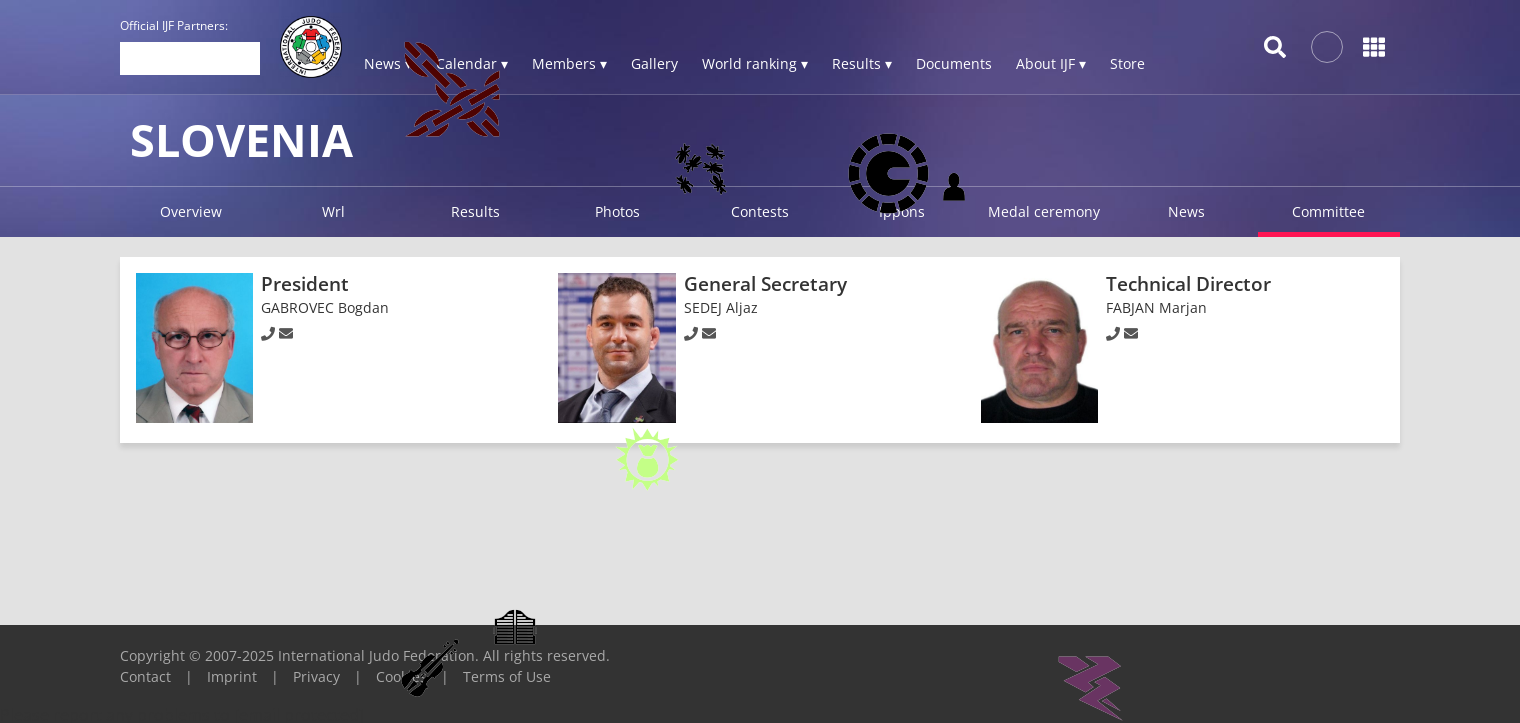 The image size is (1520, 723). What do you see at coordinates (1090, 688) in the screenshot?
I see `activate lightning or electric ability` at bounding box center [1090, 688].